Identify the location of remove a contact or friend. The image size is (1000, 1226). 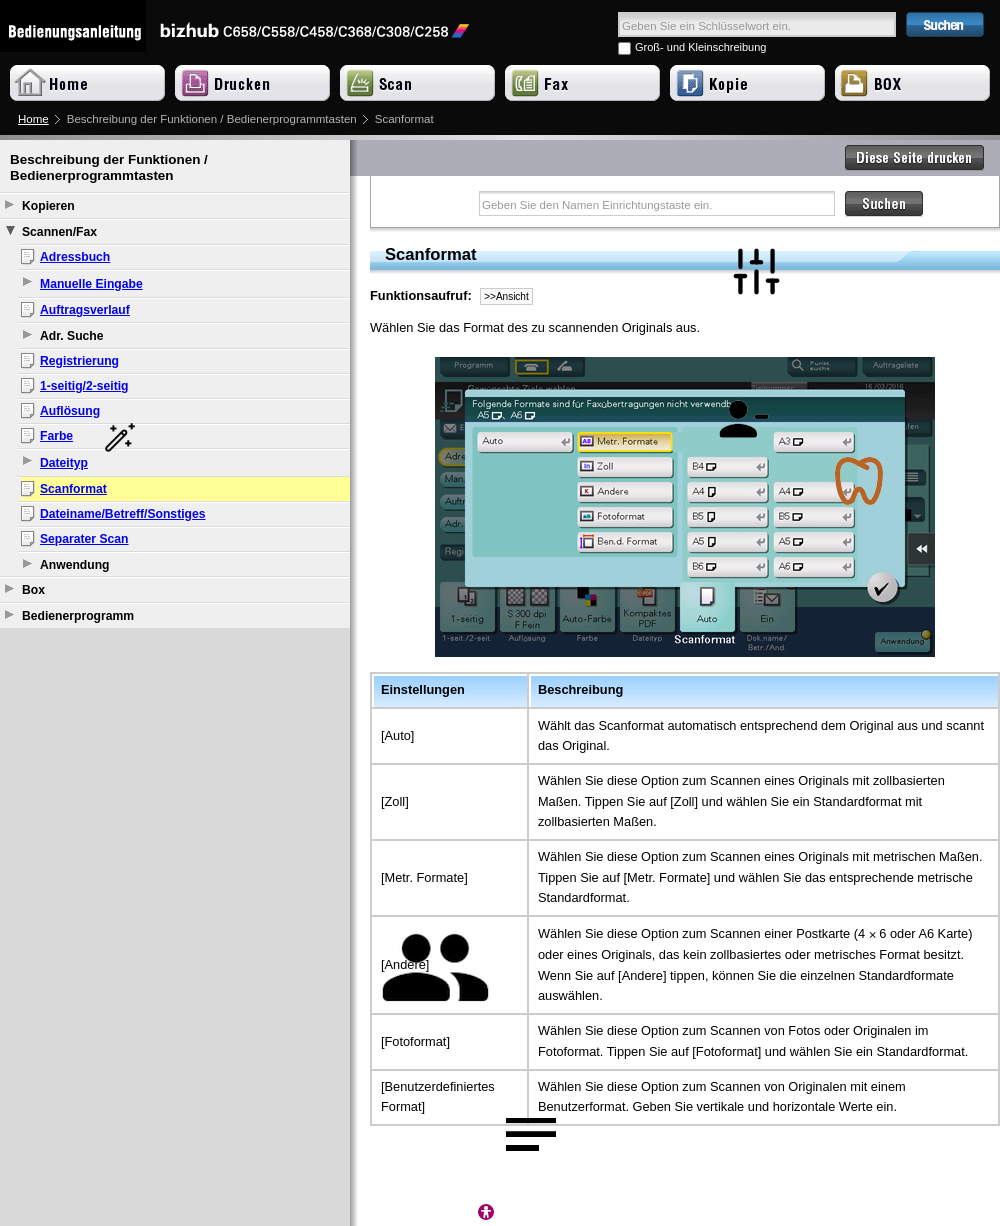
(743, 419).